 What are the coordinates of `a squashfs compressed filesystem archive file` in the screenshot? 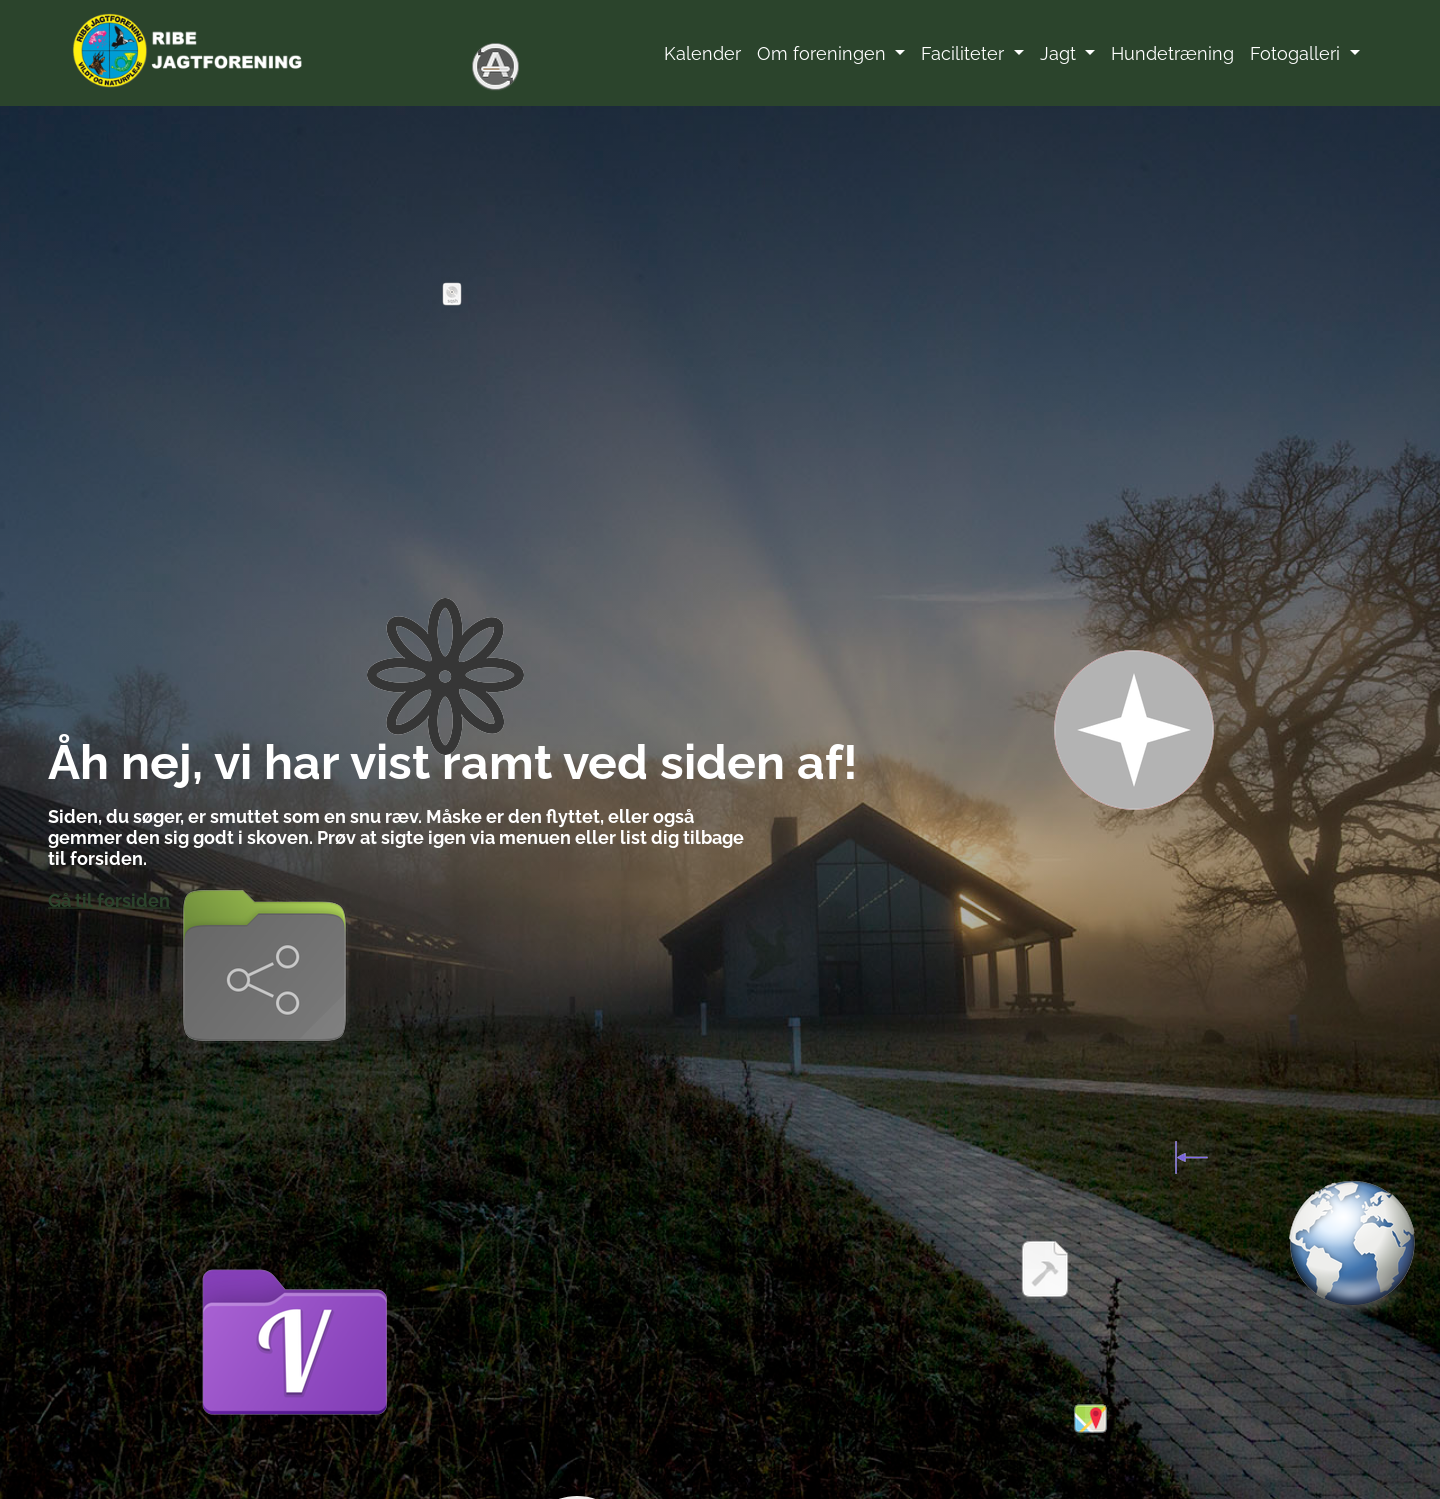 It's located at (452, 294).